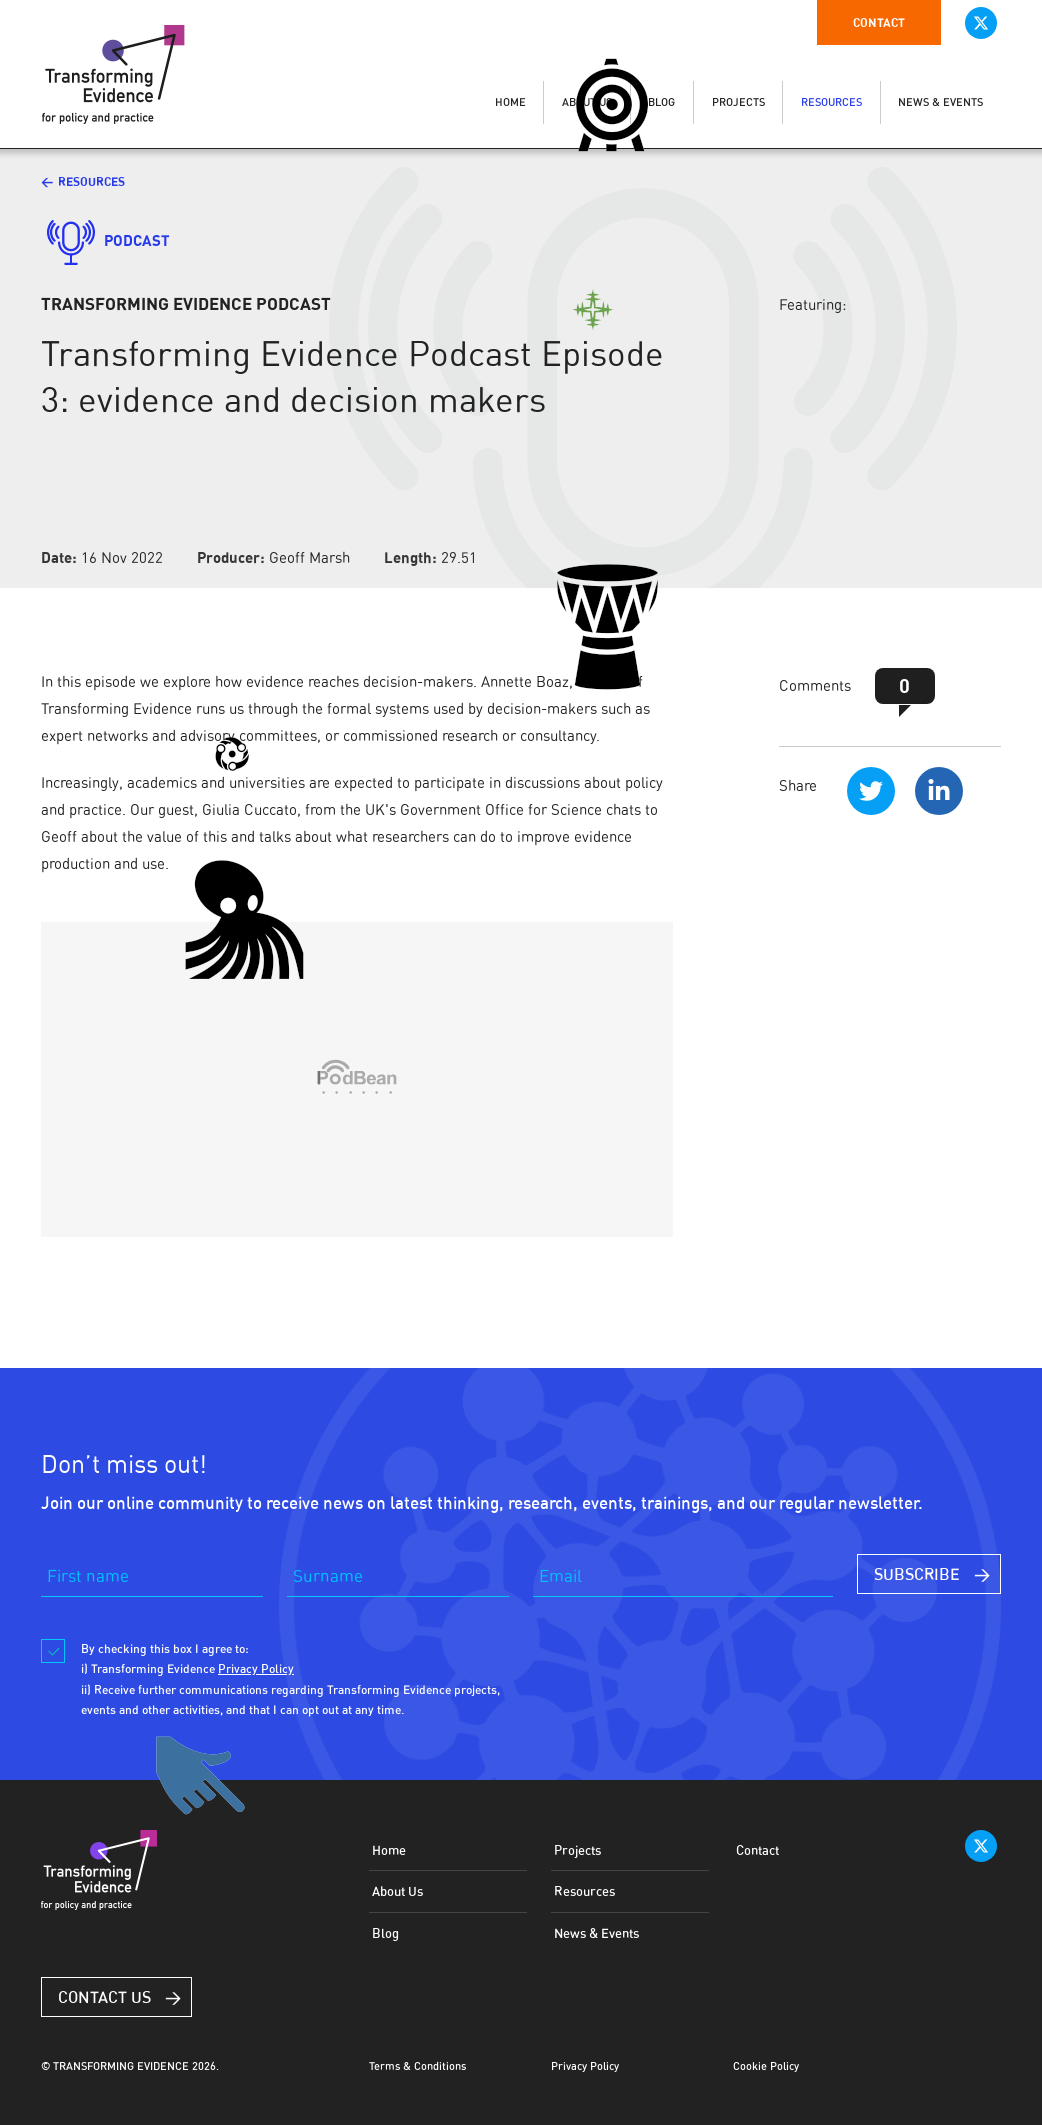  Describe the element at coordinates (200, 1780) in the screenshot. I see `tap to select or indicate an item` at that location.